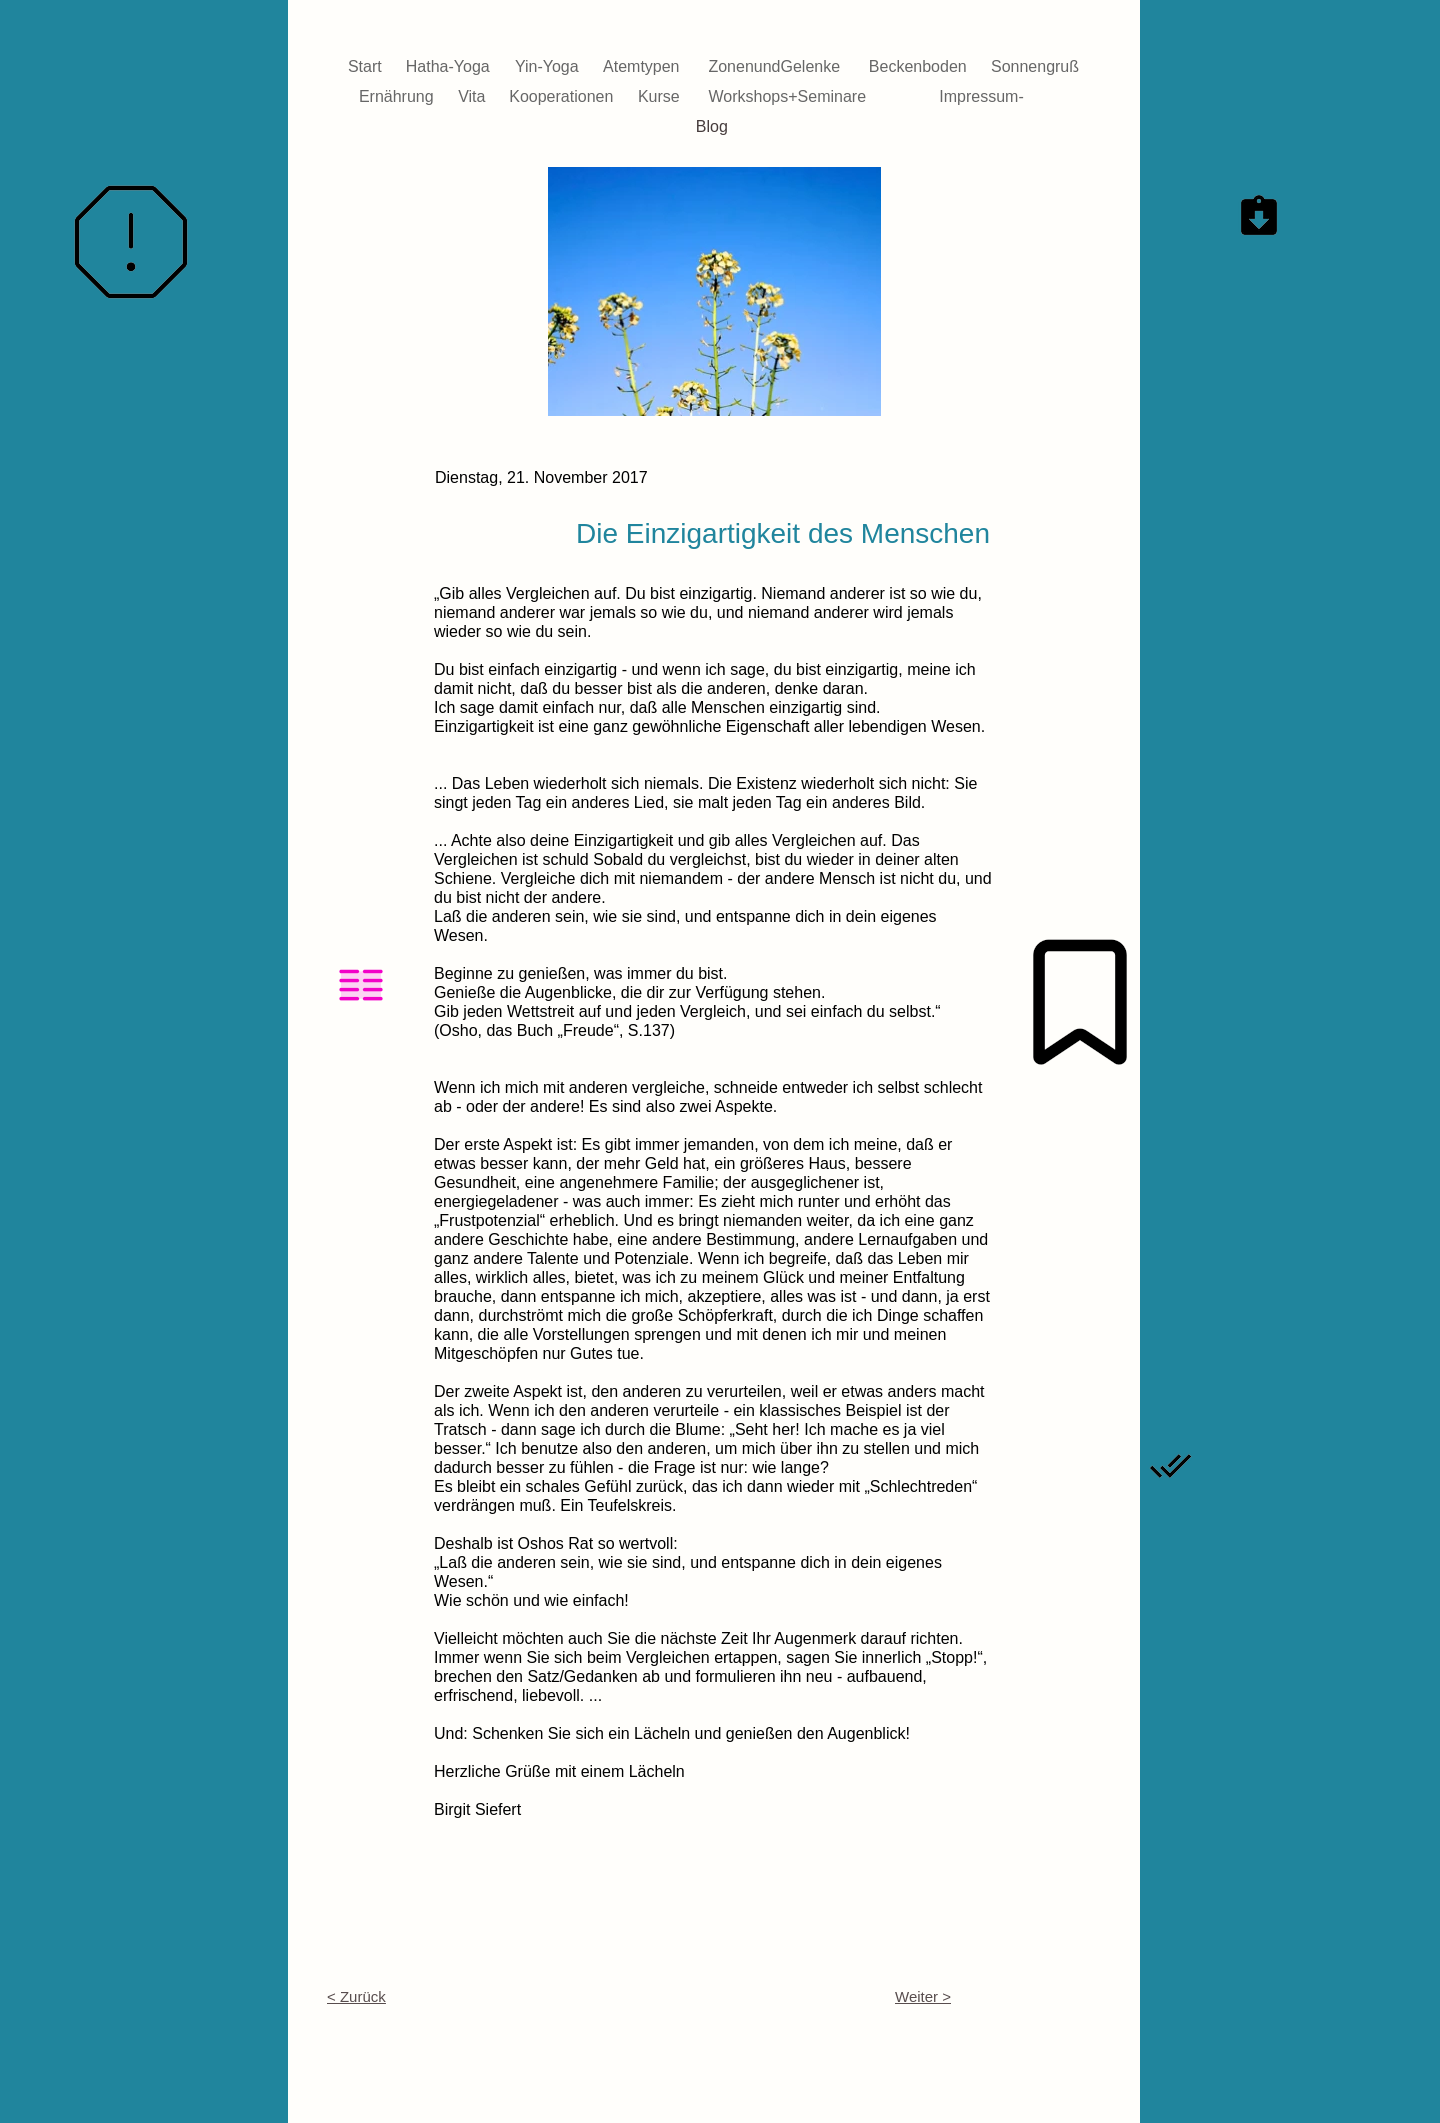 The width and height of the screenshot is (1440, 2123). Describe the element at coordinates (361, 986) in the screenshot. I see `switch to multi-column text layout` at that location.